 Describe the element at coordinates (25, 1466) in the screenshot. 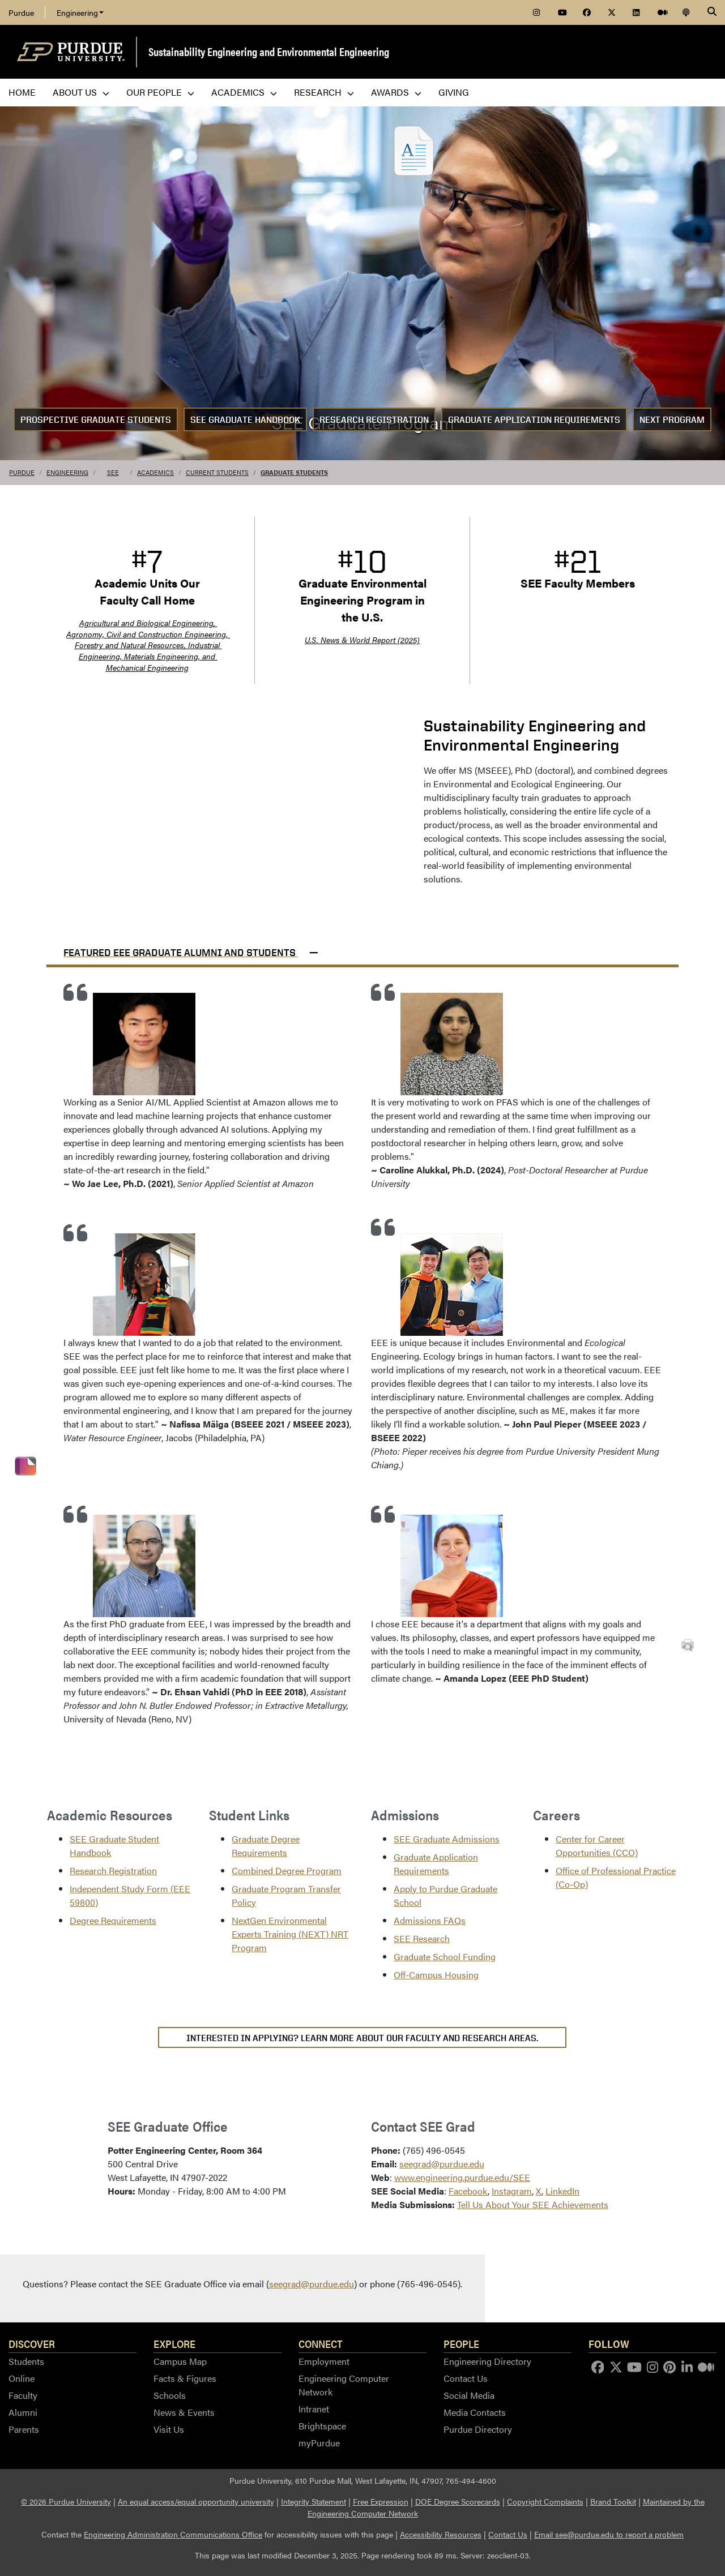

I see `customize desktop theme settings` at that location.